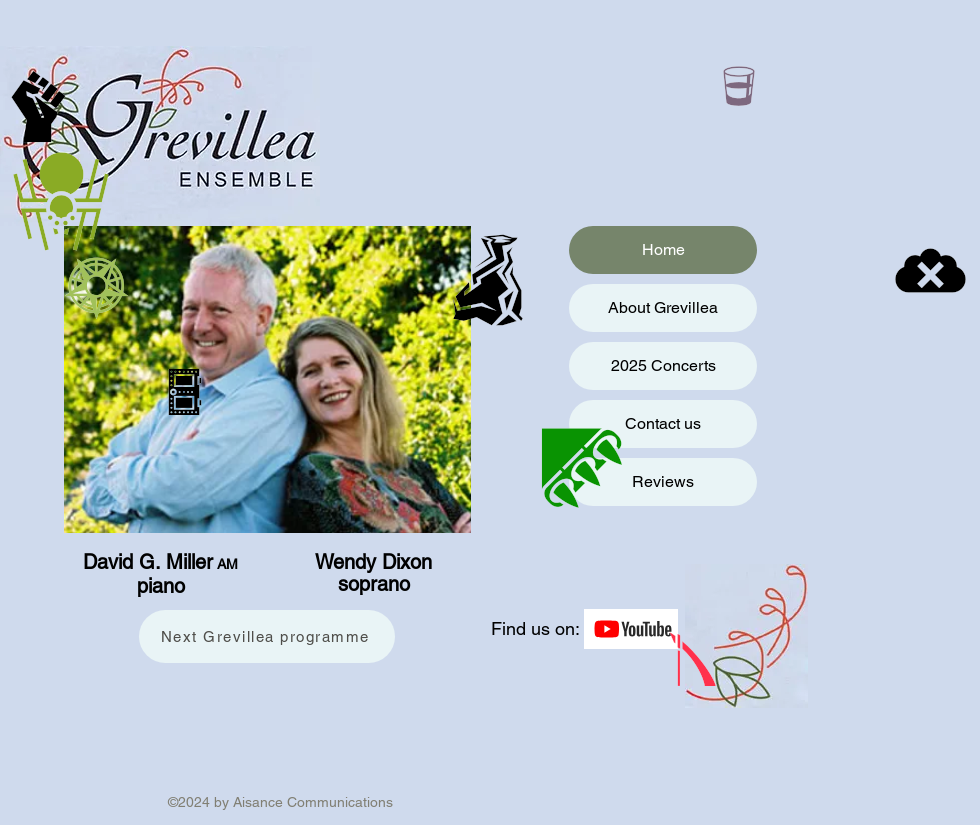 Image resolution: width=980 pixels, height=825 pixels. What do you see at coordinates (739, 86) in the screenshot?
I see `indicates a shot glass or alcoholic beverage item` at bounding box center [739, 86].